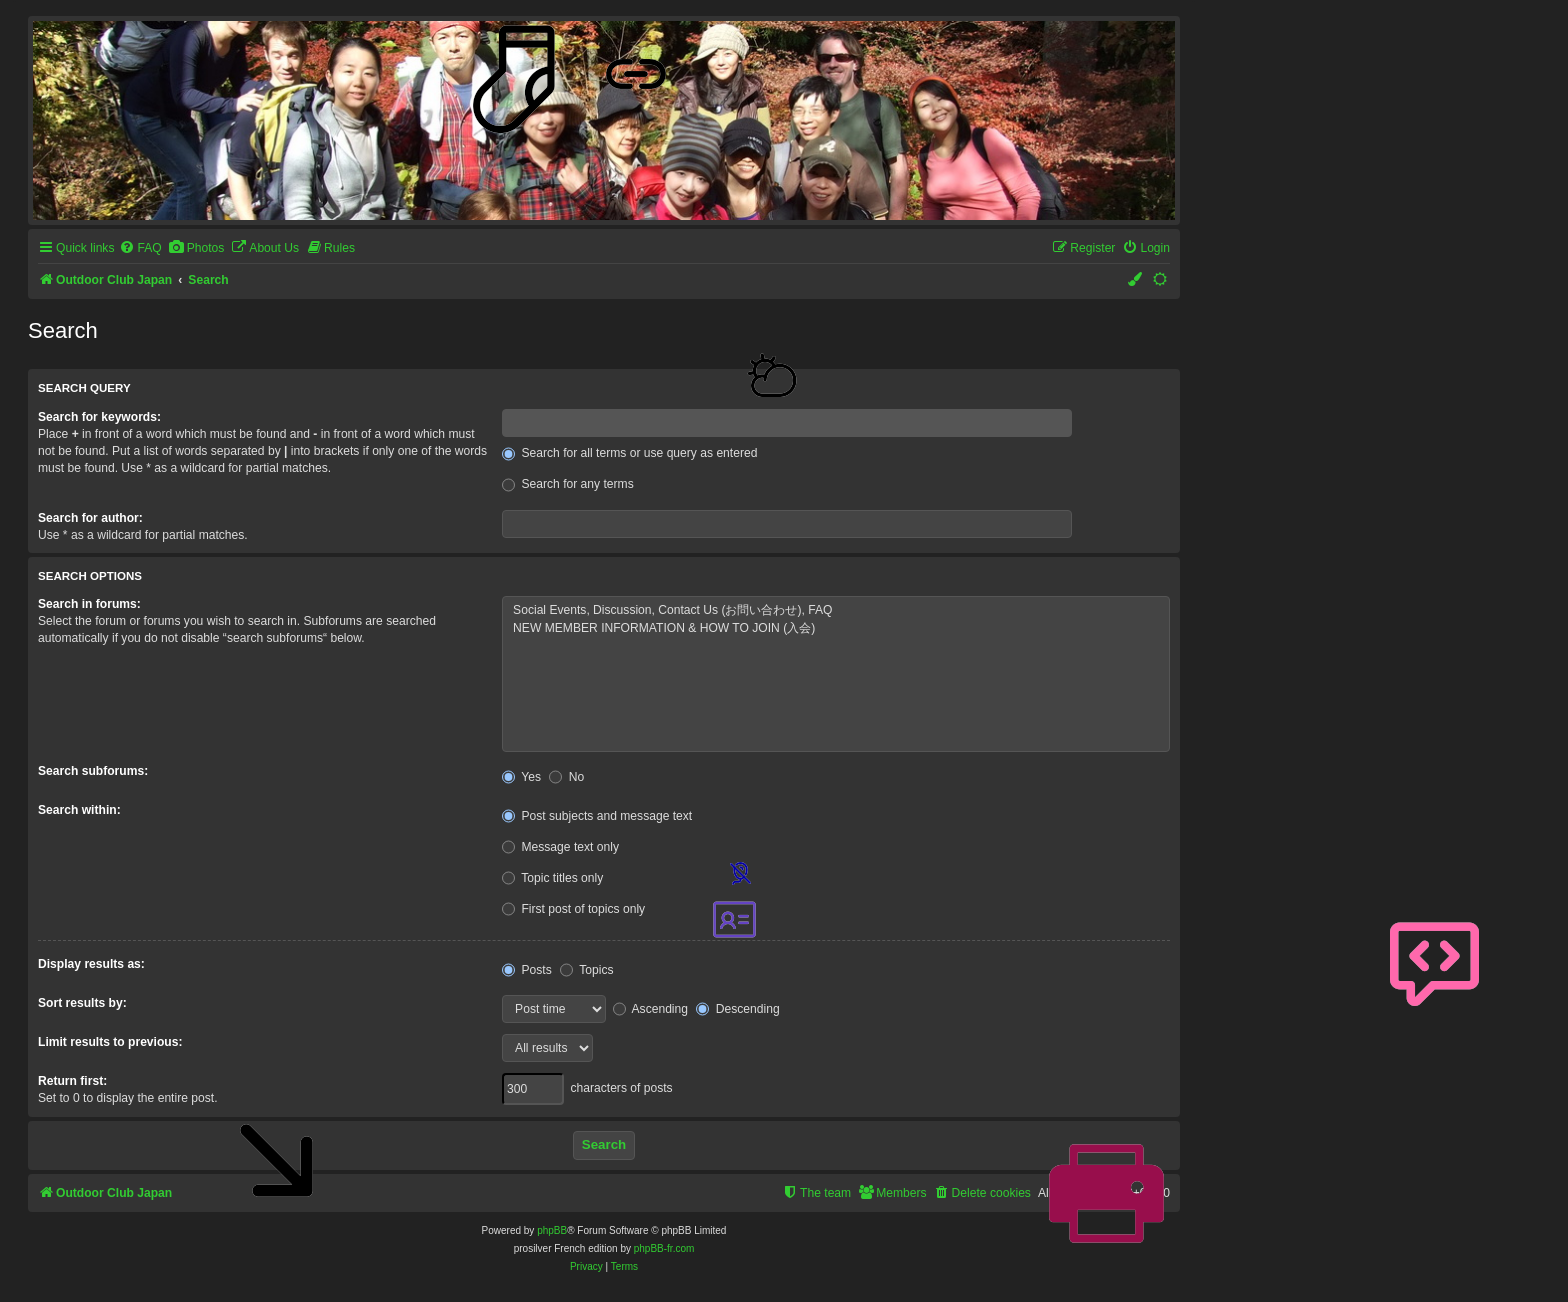 The height and width of the screenshot is (1302, 1568). I want to click on view current weather conditions, so click(772, 376).